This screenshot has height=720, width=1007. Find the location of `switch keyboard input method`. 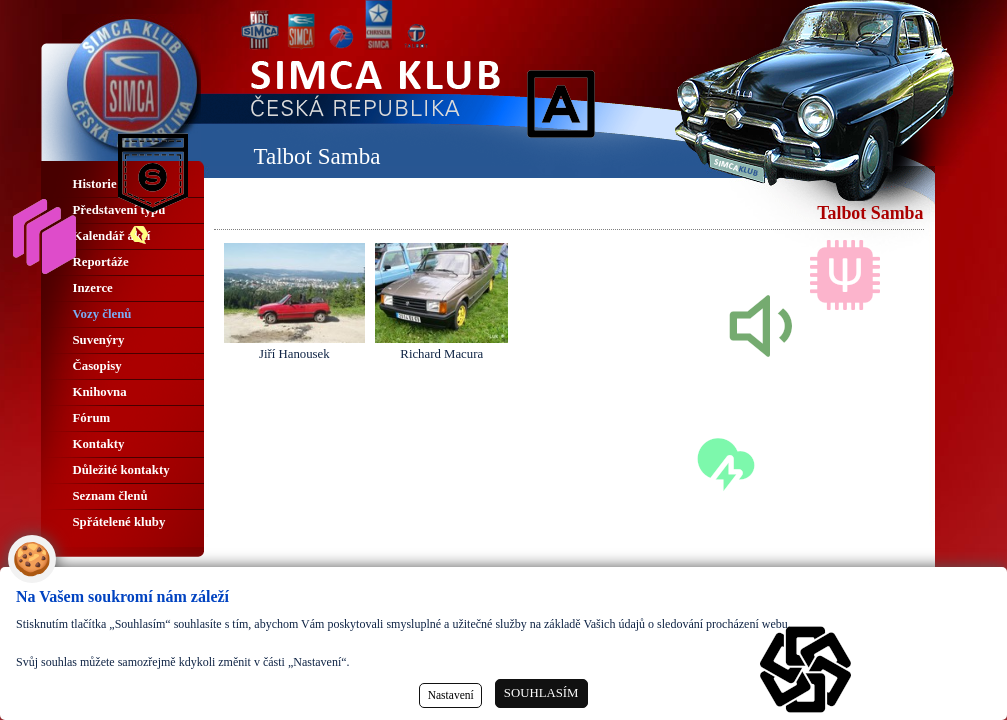

switch keyboard input method is located at coordinates (561, 104).